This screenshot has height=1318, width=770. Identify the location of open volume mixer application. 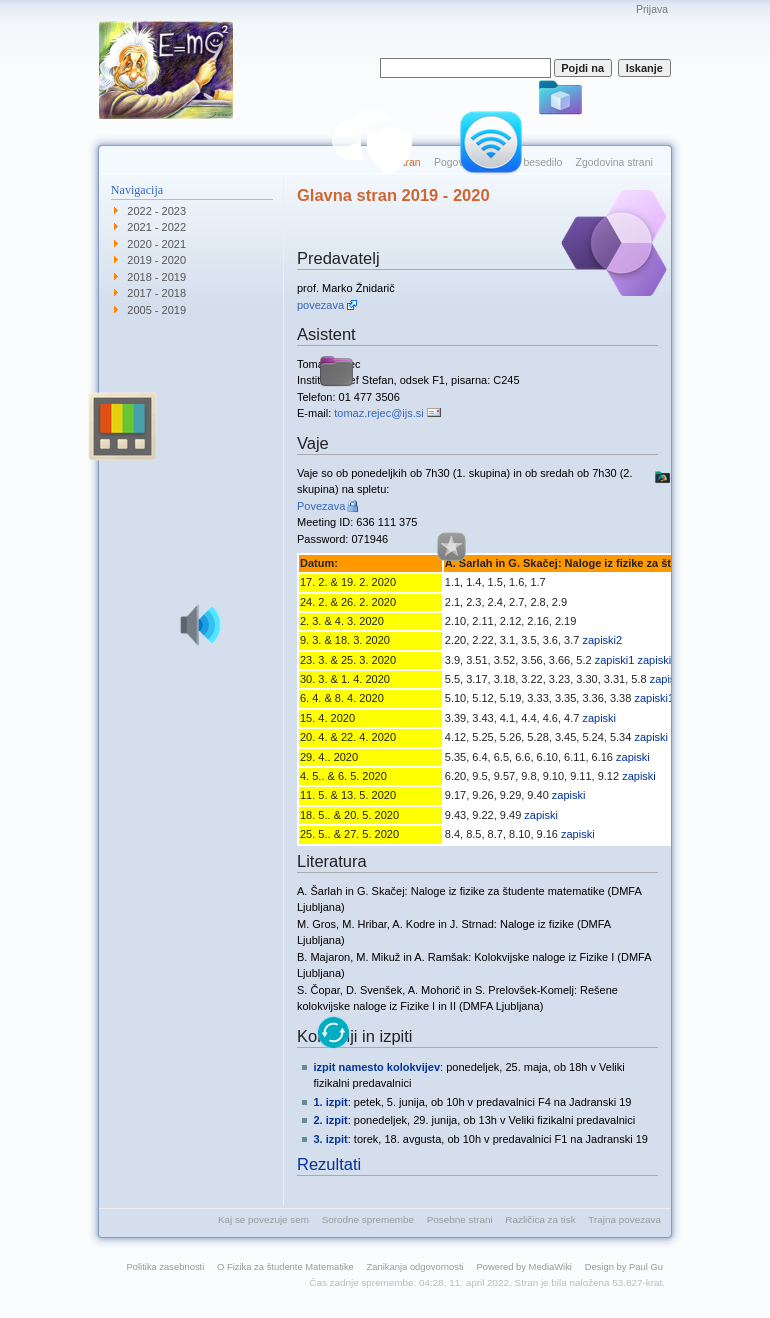
(200, 625).